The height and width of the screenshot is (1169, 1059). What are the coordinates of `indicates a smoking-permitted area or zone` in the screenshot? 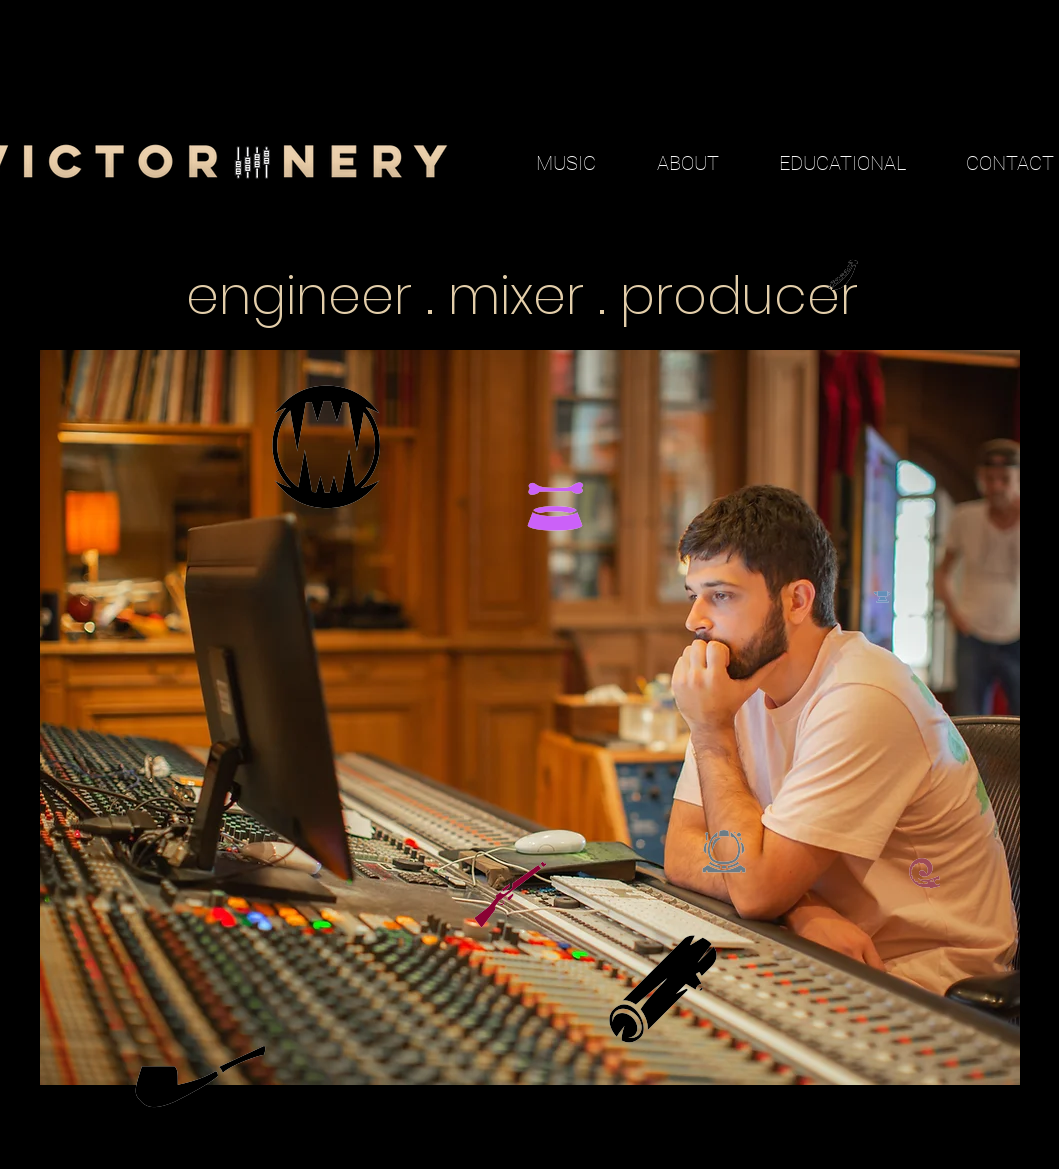 It's located at (200, 1076).